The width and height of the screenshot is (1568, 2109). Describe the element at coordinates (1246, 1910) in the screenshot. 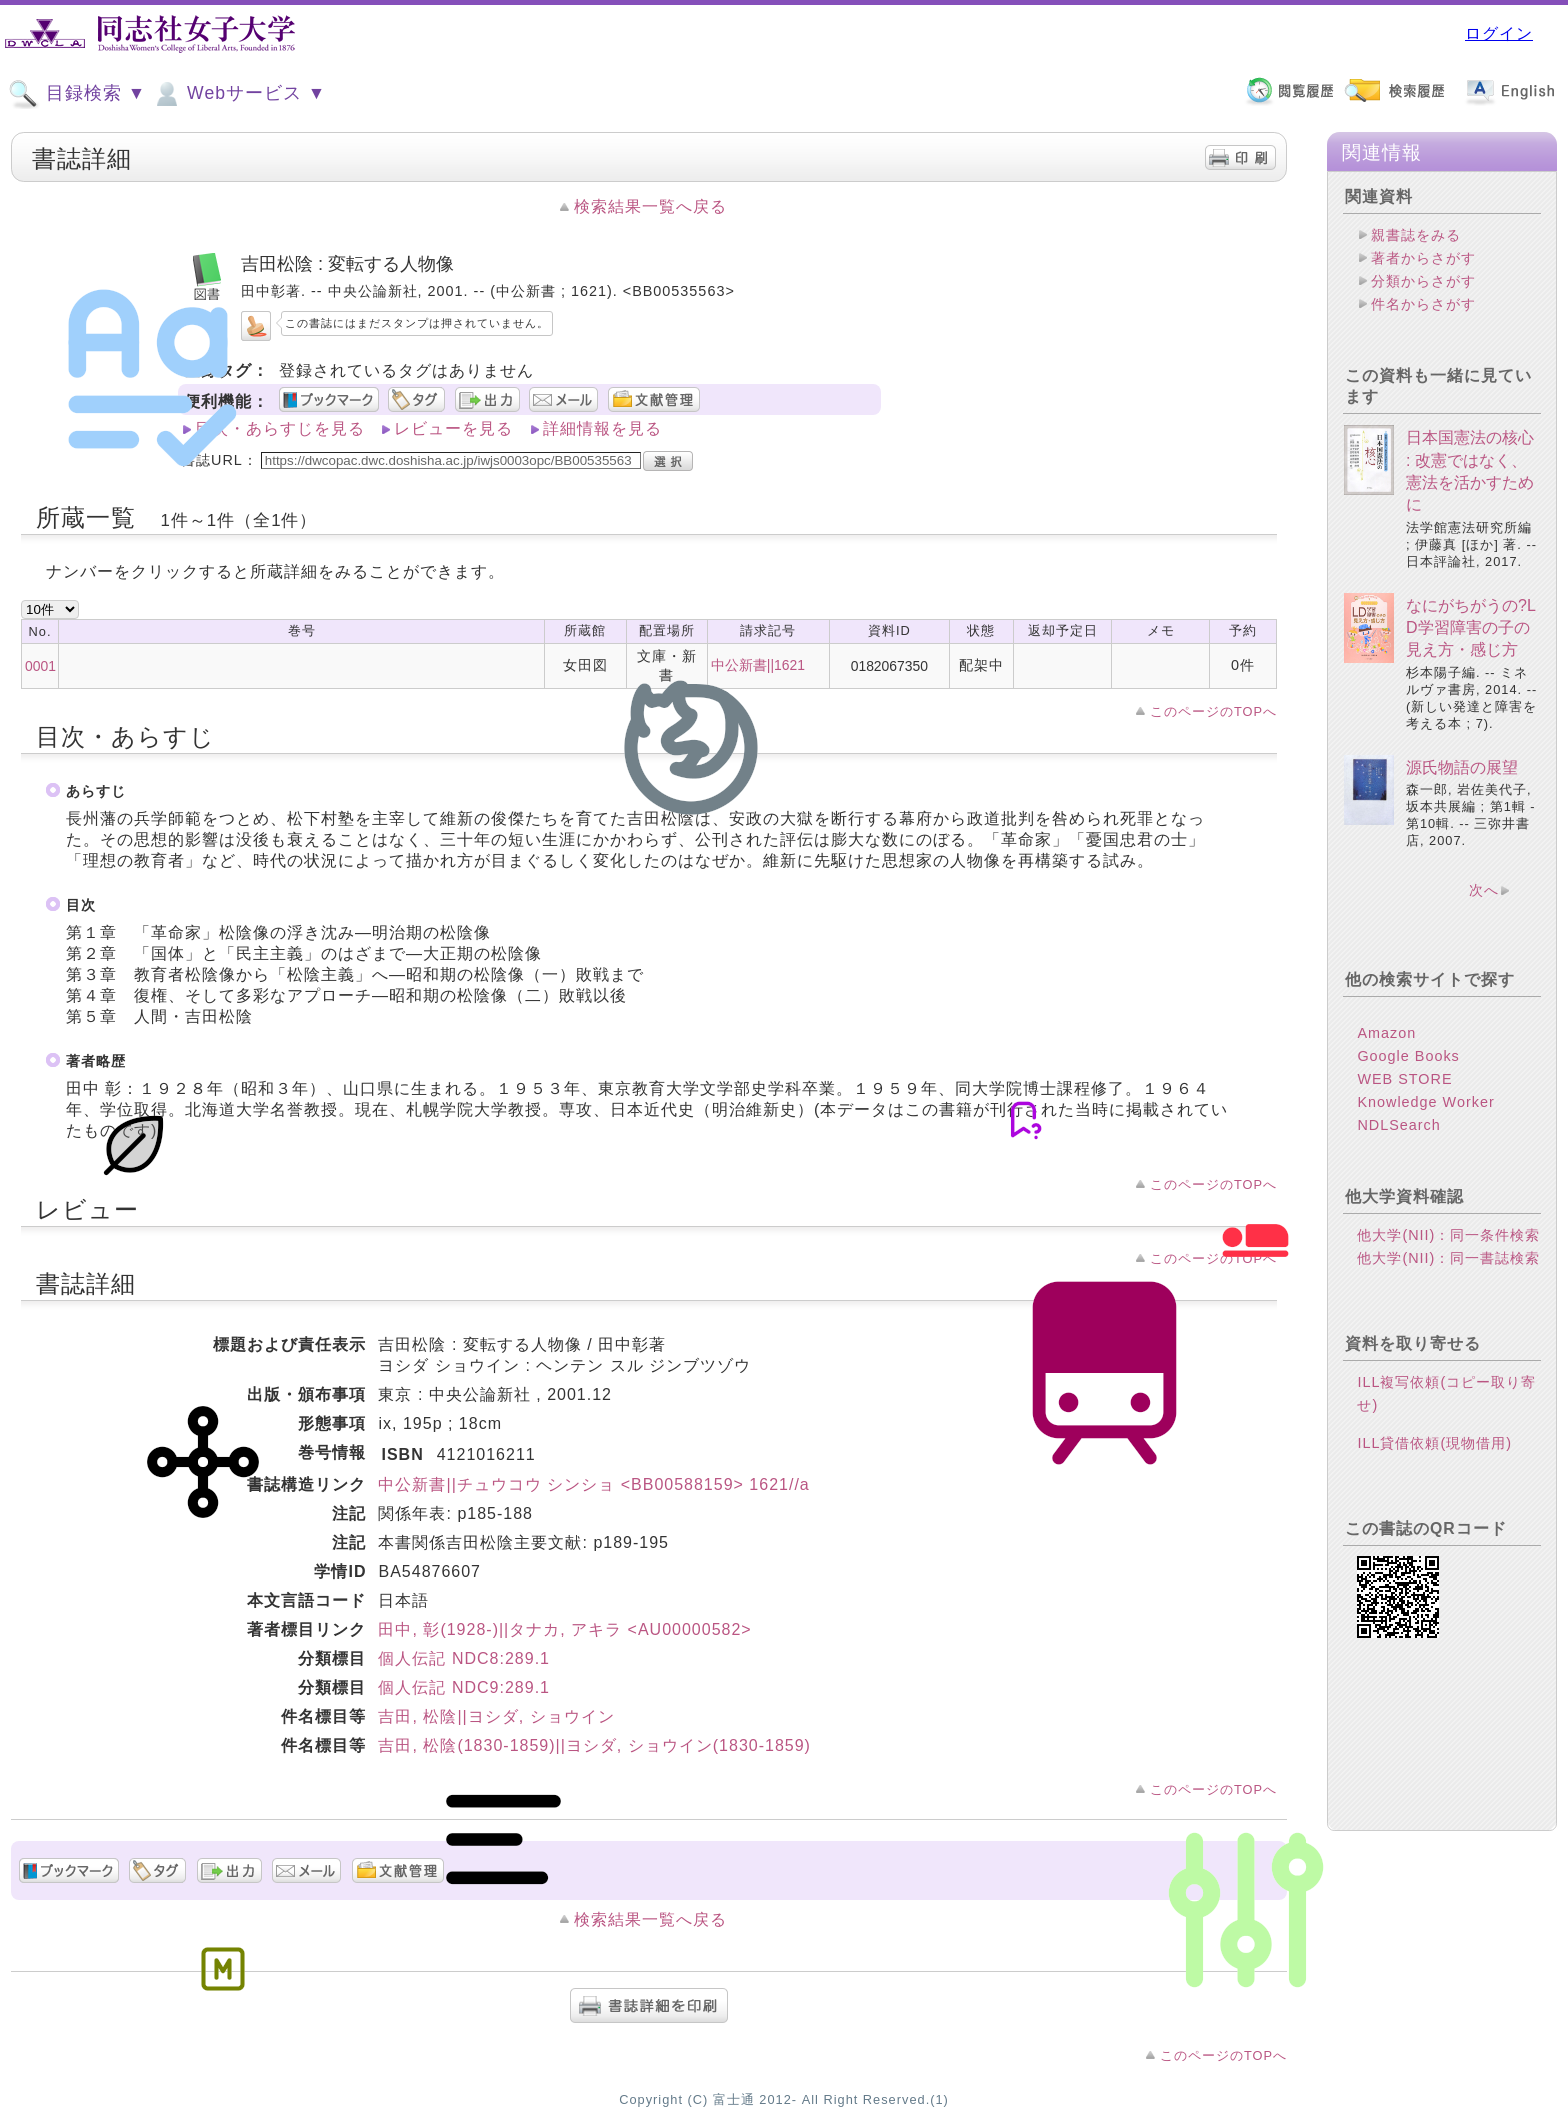

I see `adjust settings or preferences` at that location.